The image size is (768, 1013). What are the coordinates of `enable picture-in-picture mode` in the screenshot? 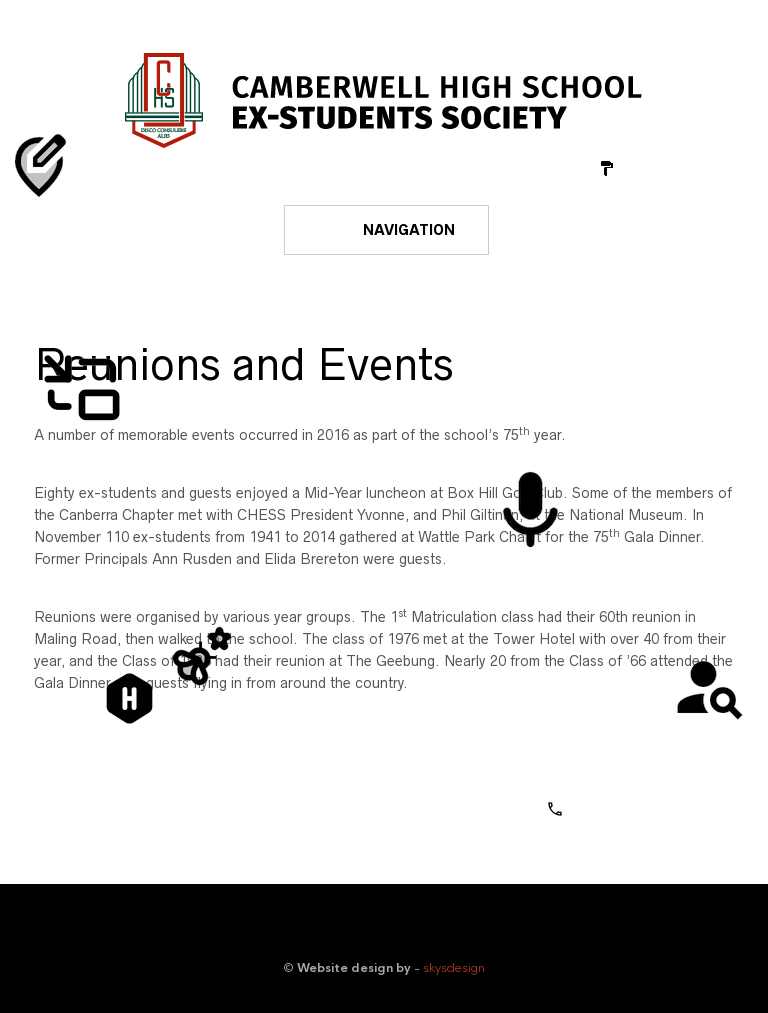 It's located at (82, 386).